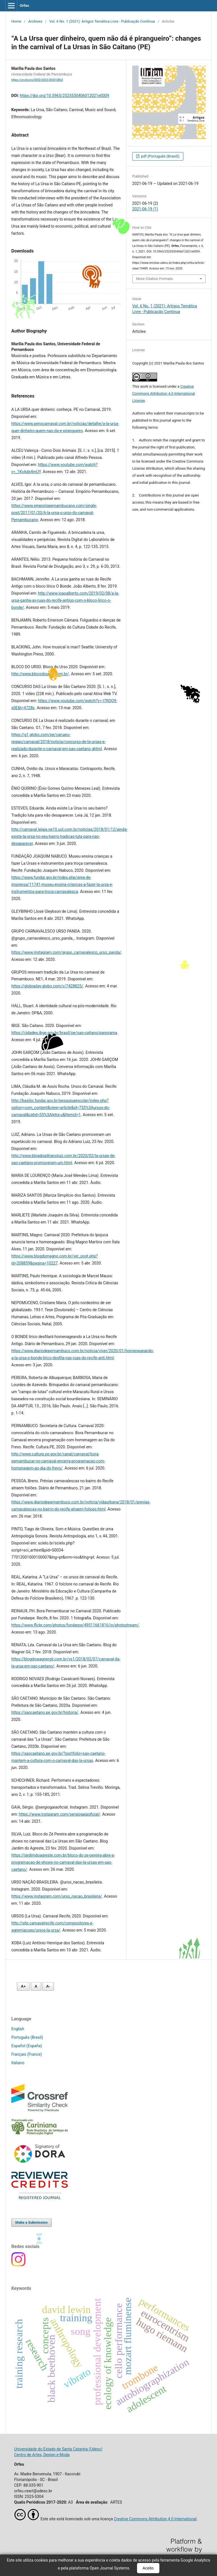 Image resolution: width=217 pixels, height=2576 pixels. Describe the element at coordinates (52, 1042) in the screenshot. I see `browse mexican food options` at that location.